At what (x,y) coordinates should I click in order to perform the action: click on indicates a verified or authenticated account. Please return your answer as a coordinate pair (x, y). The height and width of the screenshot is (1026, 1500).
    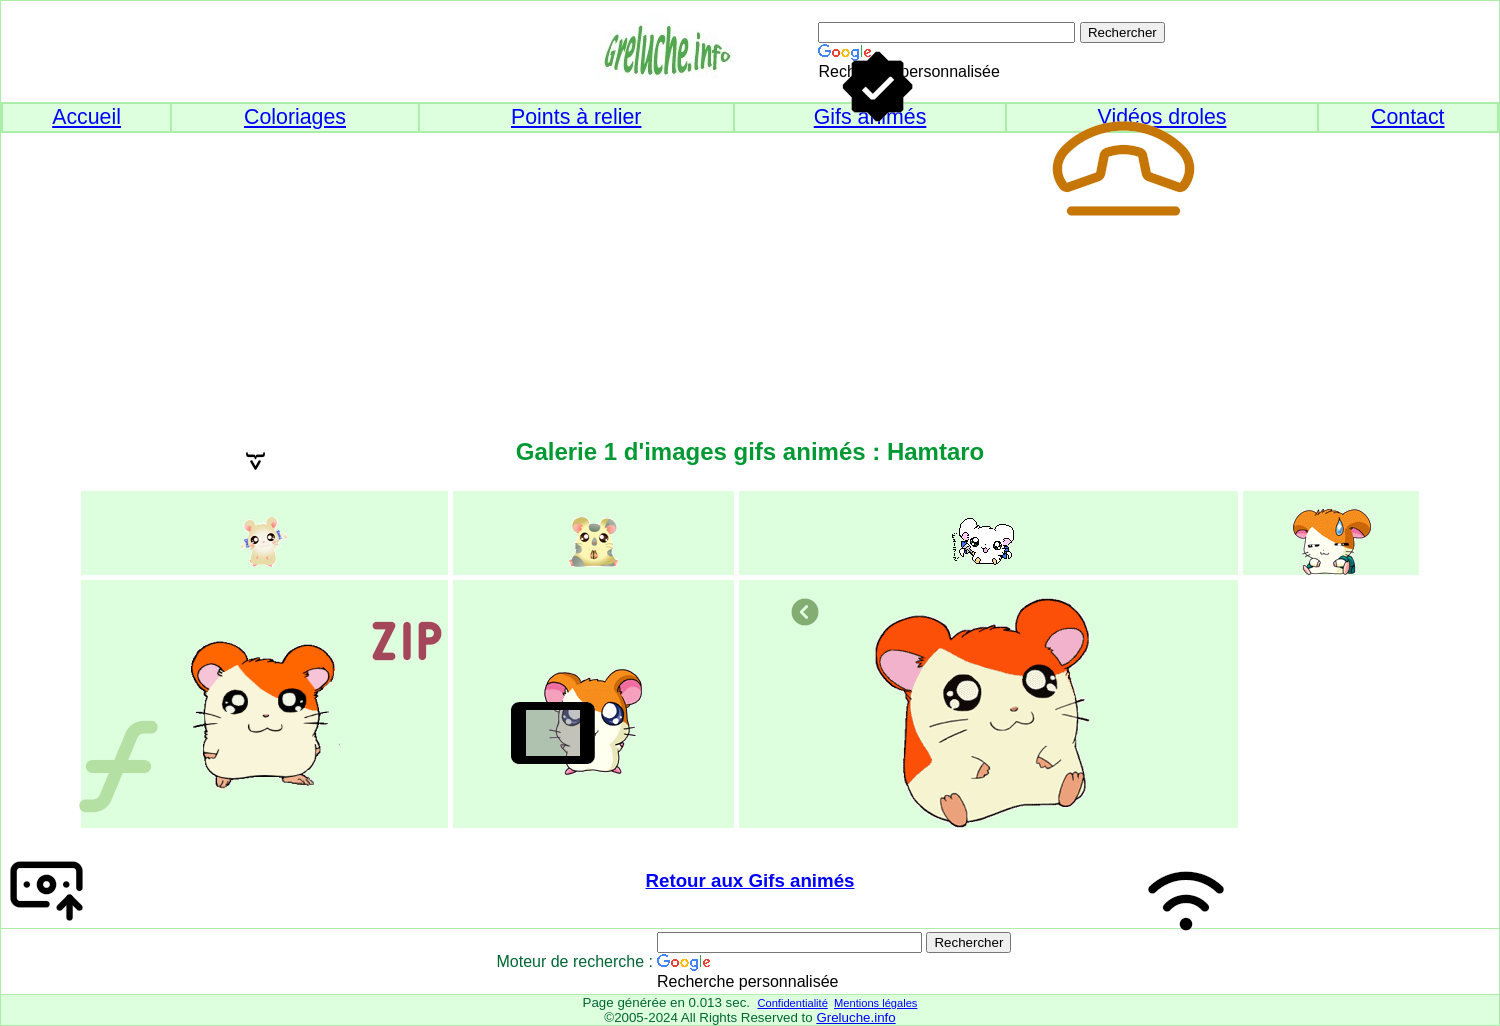
    Looking at the image, I should click on (877, 86).